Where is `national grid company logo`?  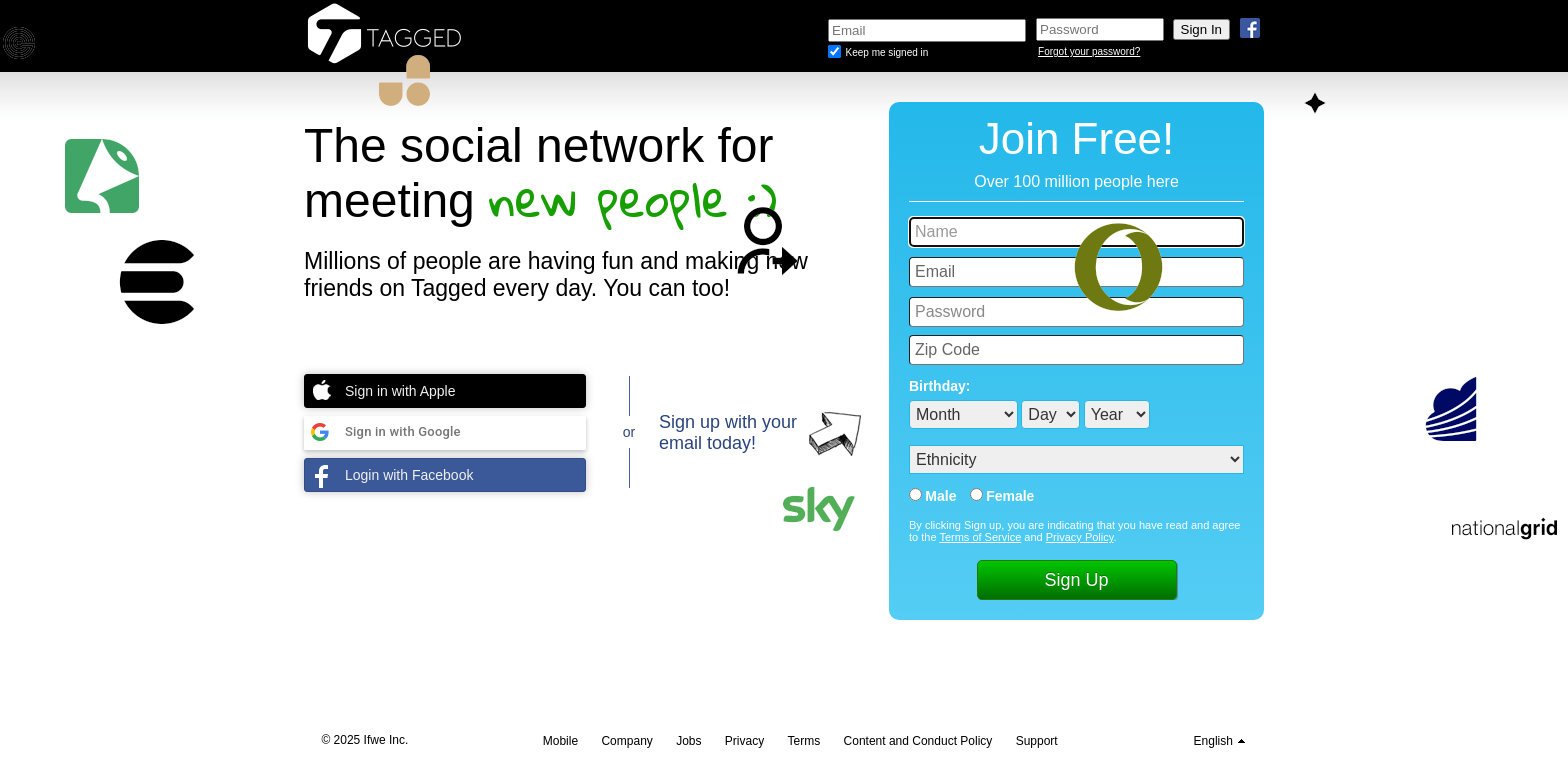
national grid company logo is located at coordinates (1504, 528).